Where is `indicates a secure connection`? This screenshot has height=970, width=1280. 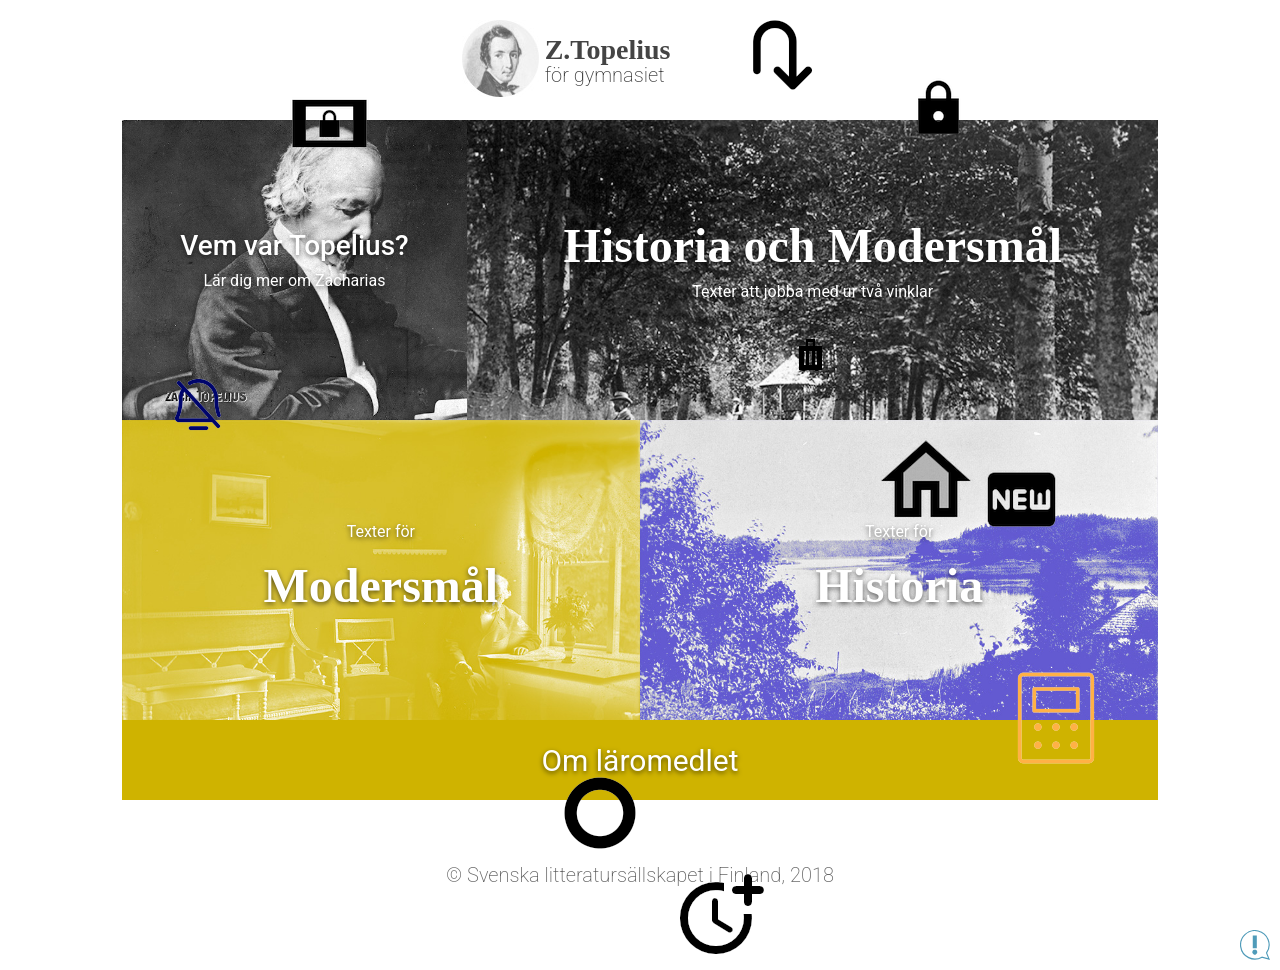
indicates a secure connection is located at coordinates (938, 108).